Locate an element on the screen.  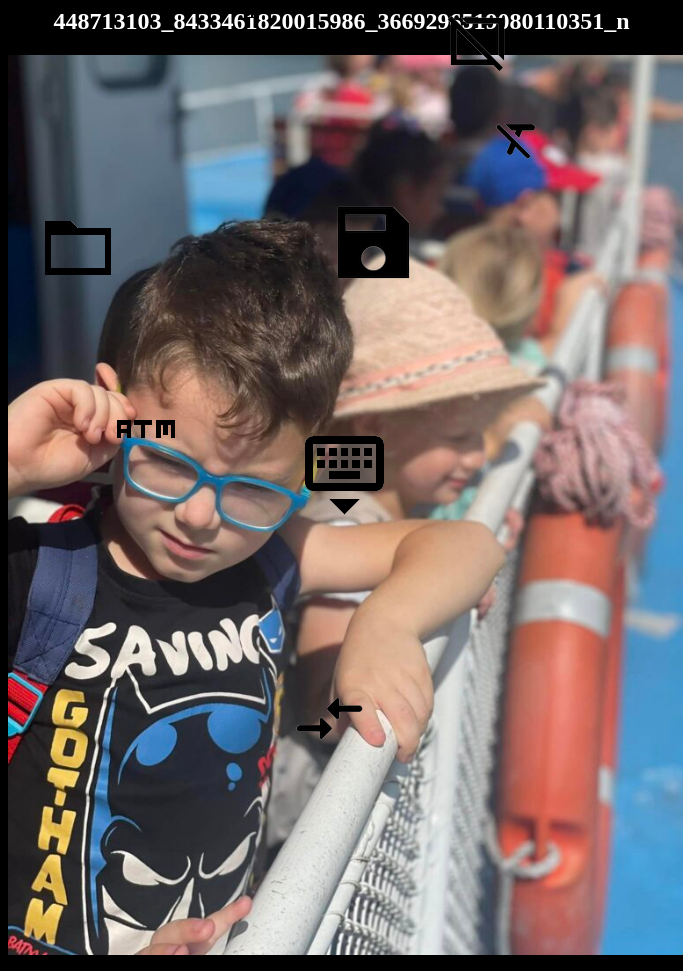
switch to reader mode for distraction-free reading is located at coordinates (252, 12).